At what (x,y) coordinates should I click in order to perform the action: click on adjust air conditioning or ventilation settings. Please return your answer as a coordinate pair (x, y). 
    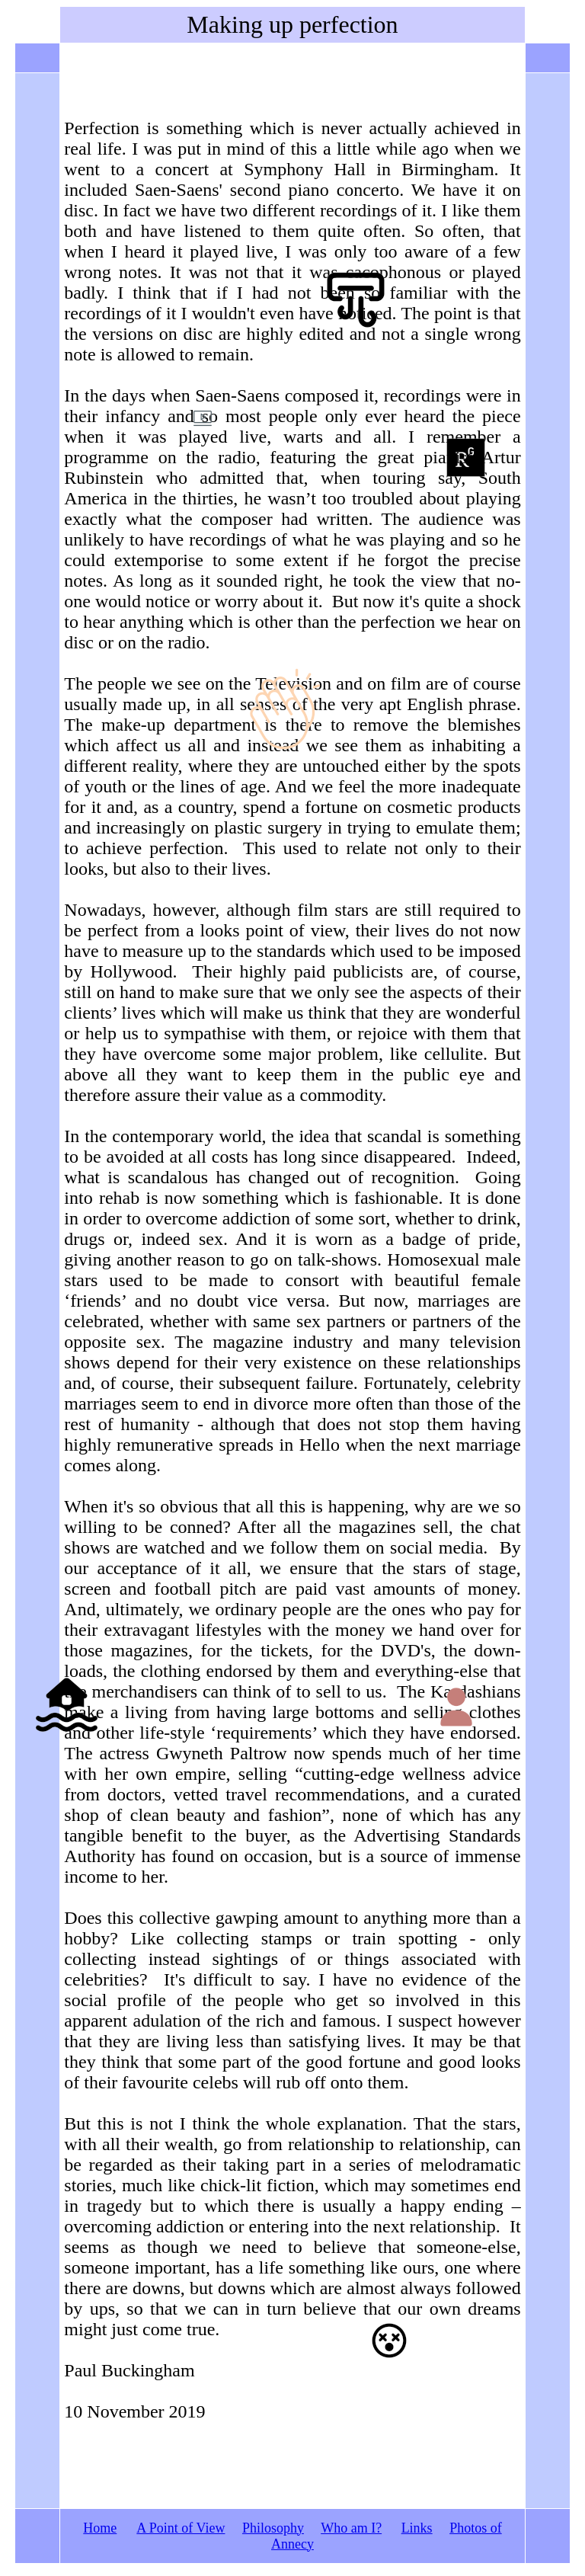
    Looking at the image, I should click on (356, 299).